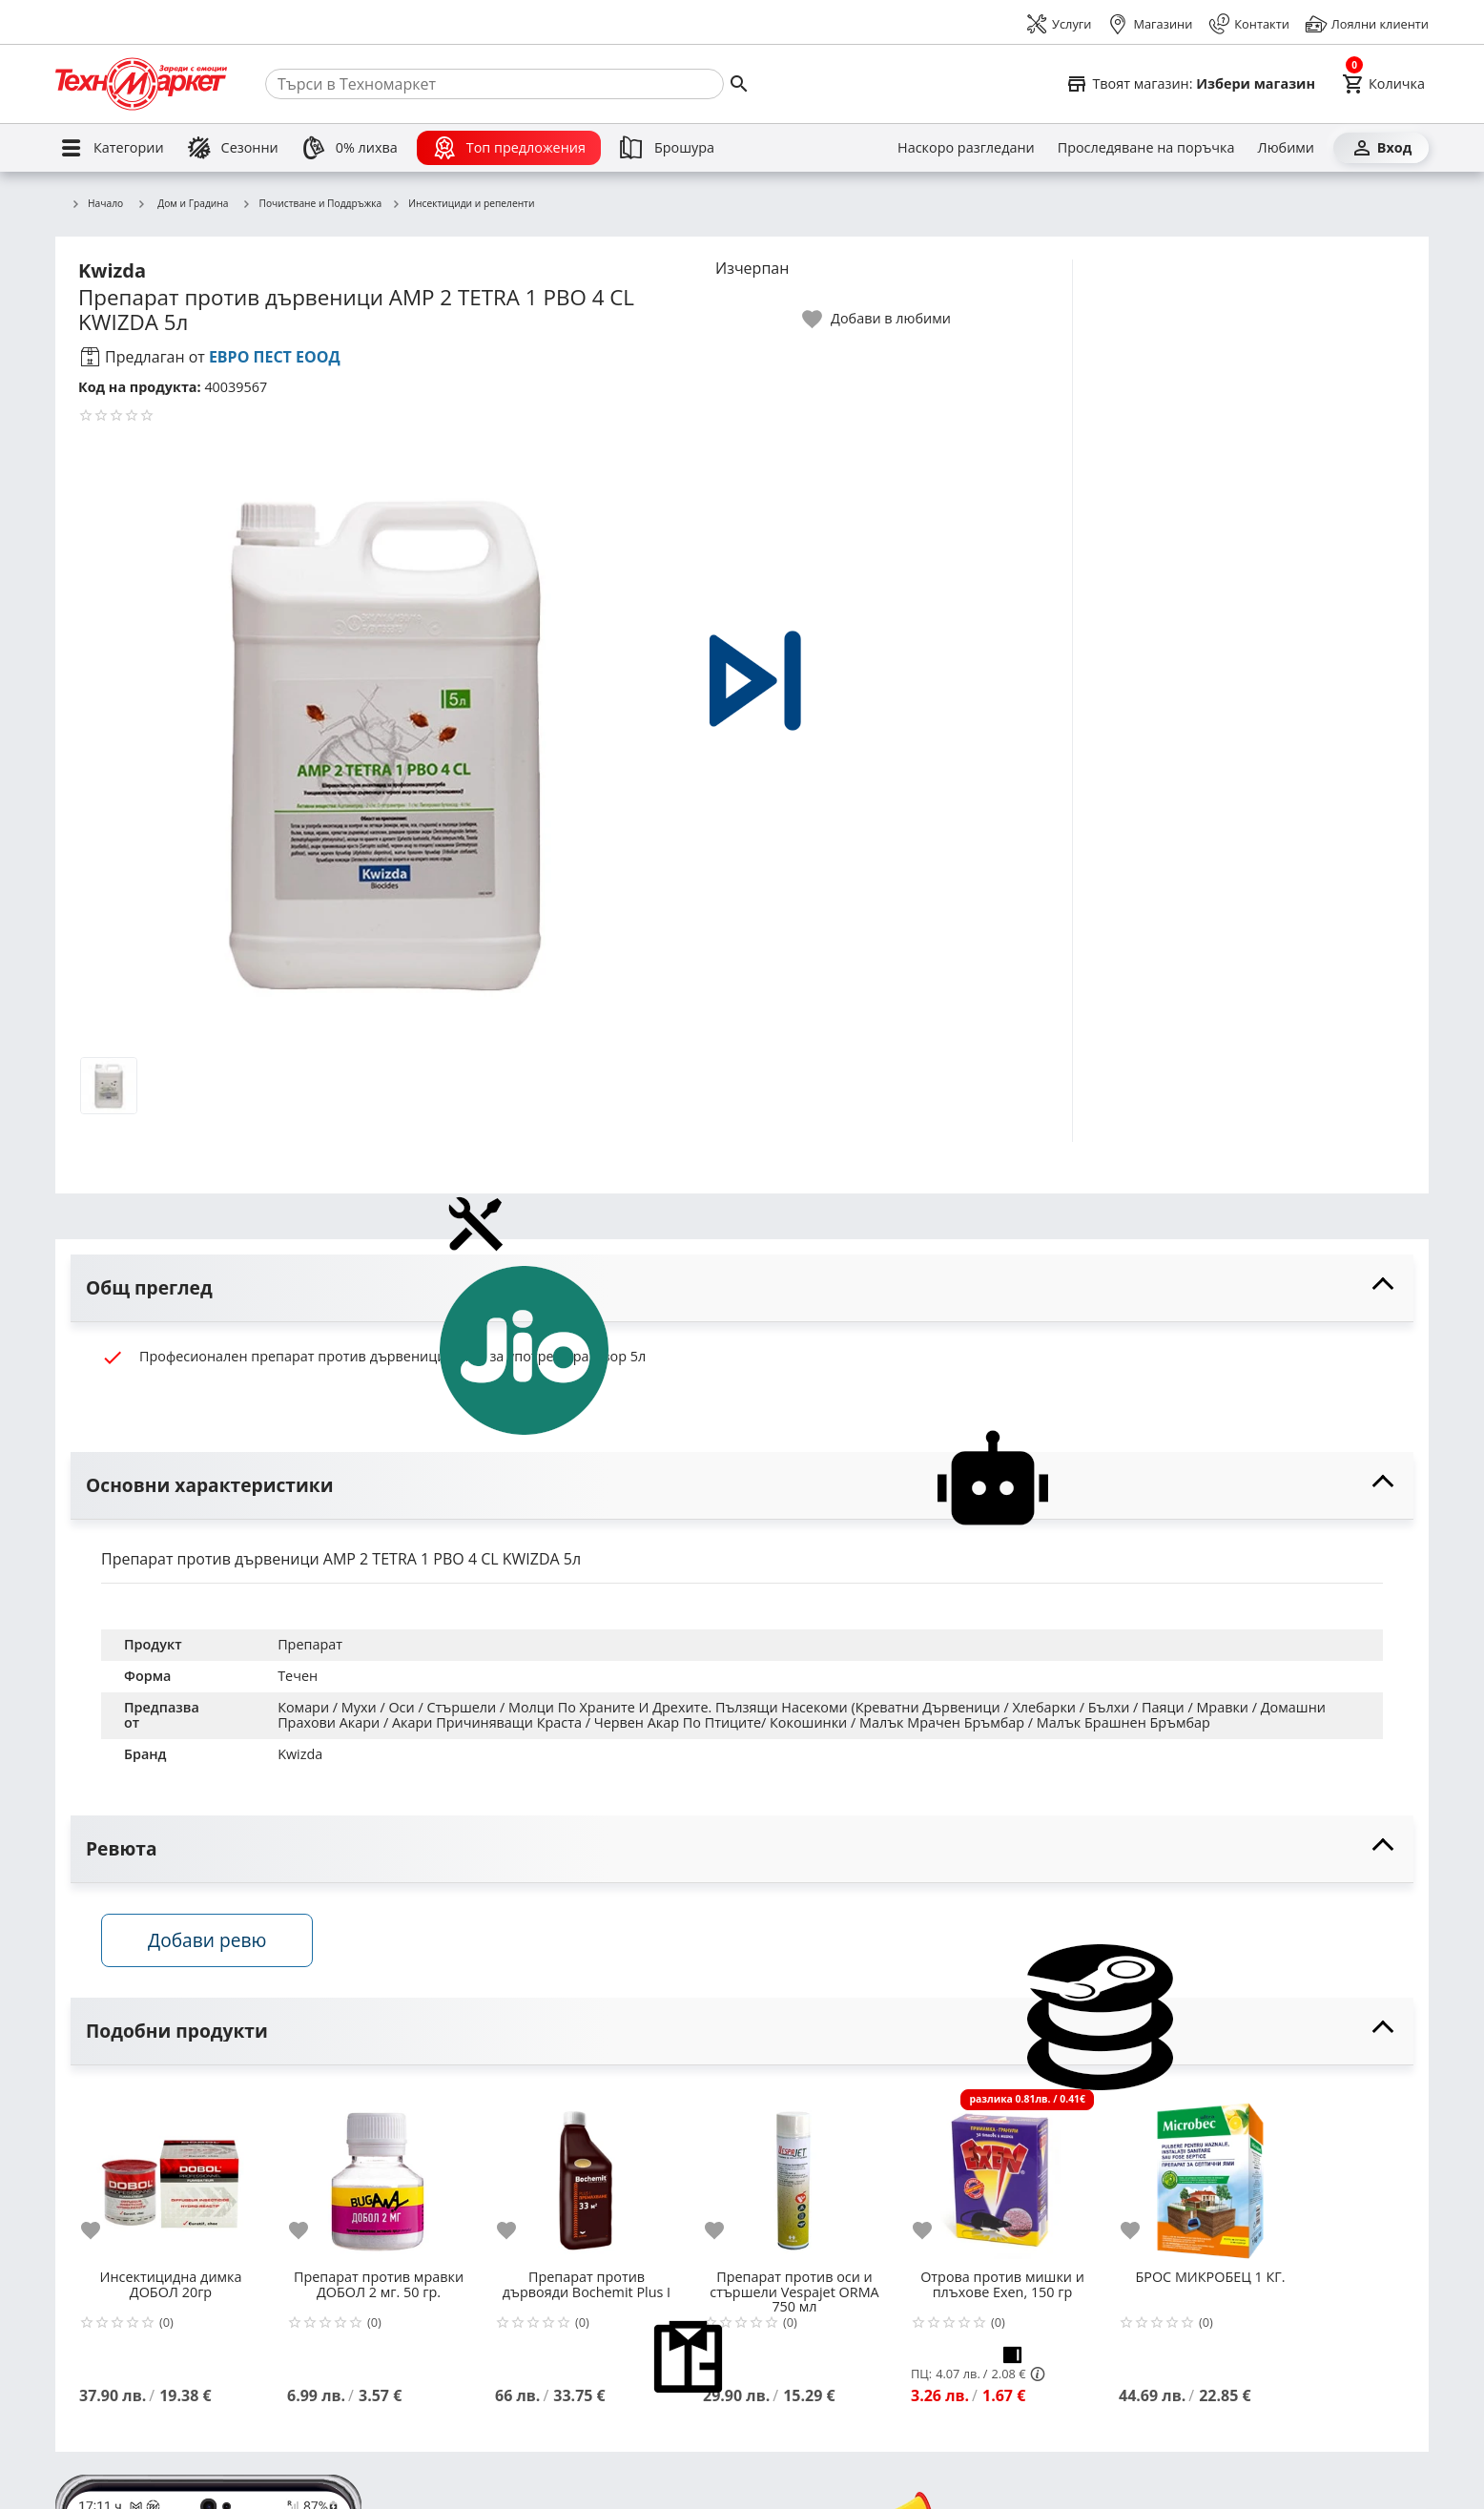 This screenshot has width=1484, height=2509. Describe the element at coordinates (1012, 2354) in the screenshot. I see `switch to right sidebar layout` at that location.